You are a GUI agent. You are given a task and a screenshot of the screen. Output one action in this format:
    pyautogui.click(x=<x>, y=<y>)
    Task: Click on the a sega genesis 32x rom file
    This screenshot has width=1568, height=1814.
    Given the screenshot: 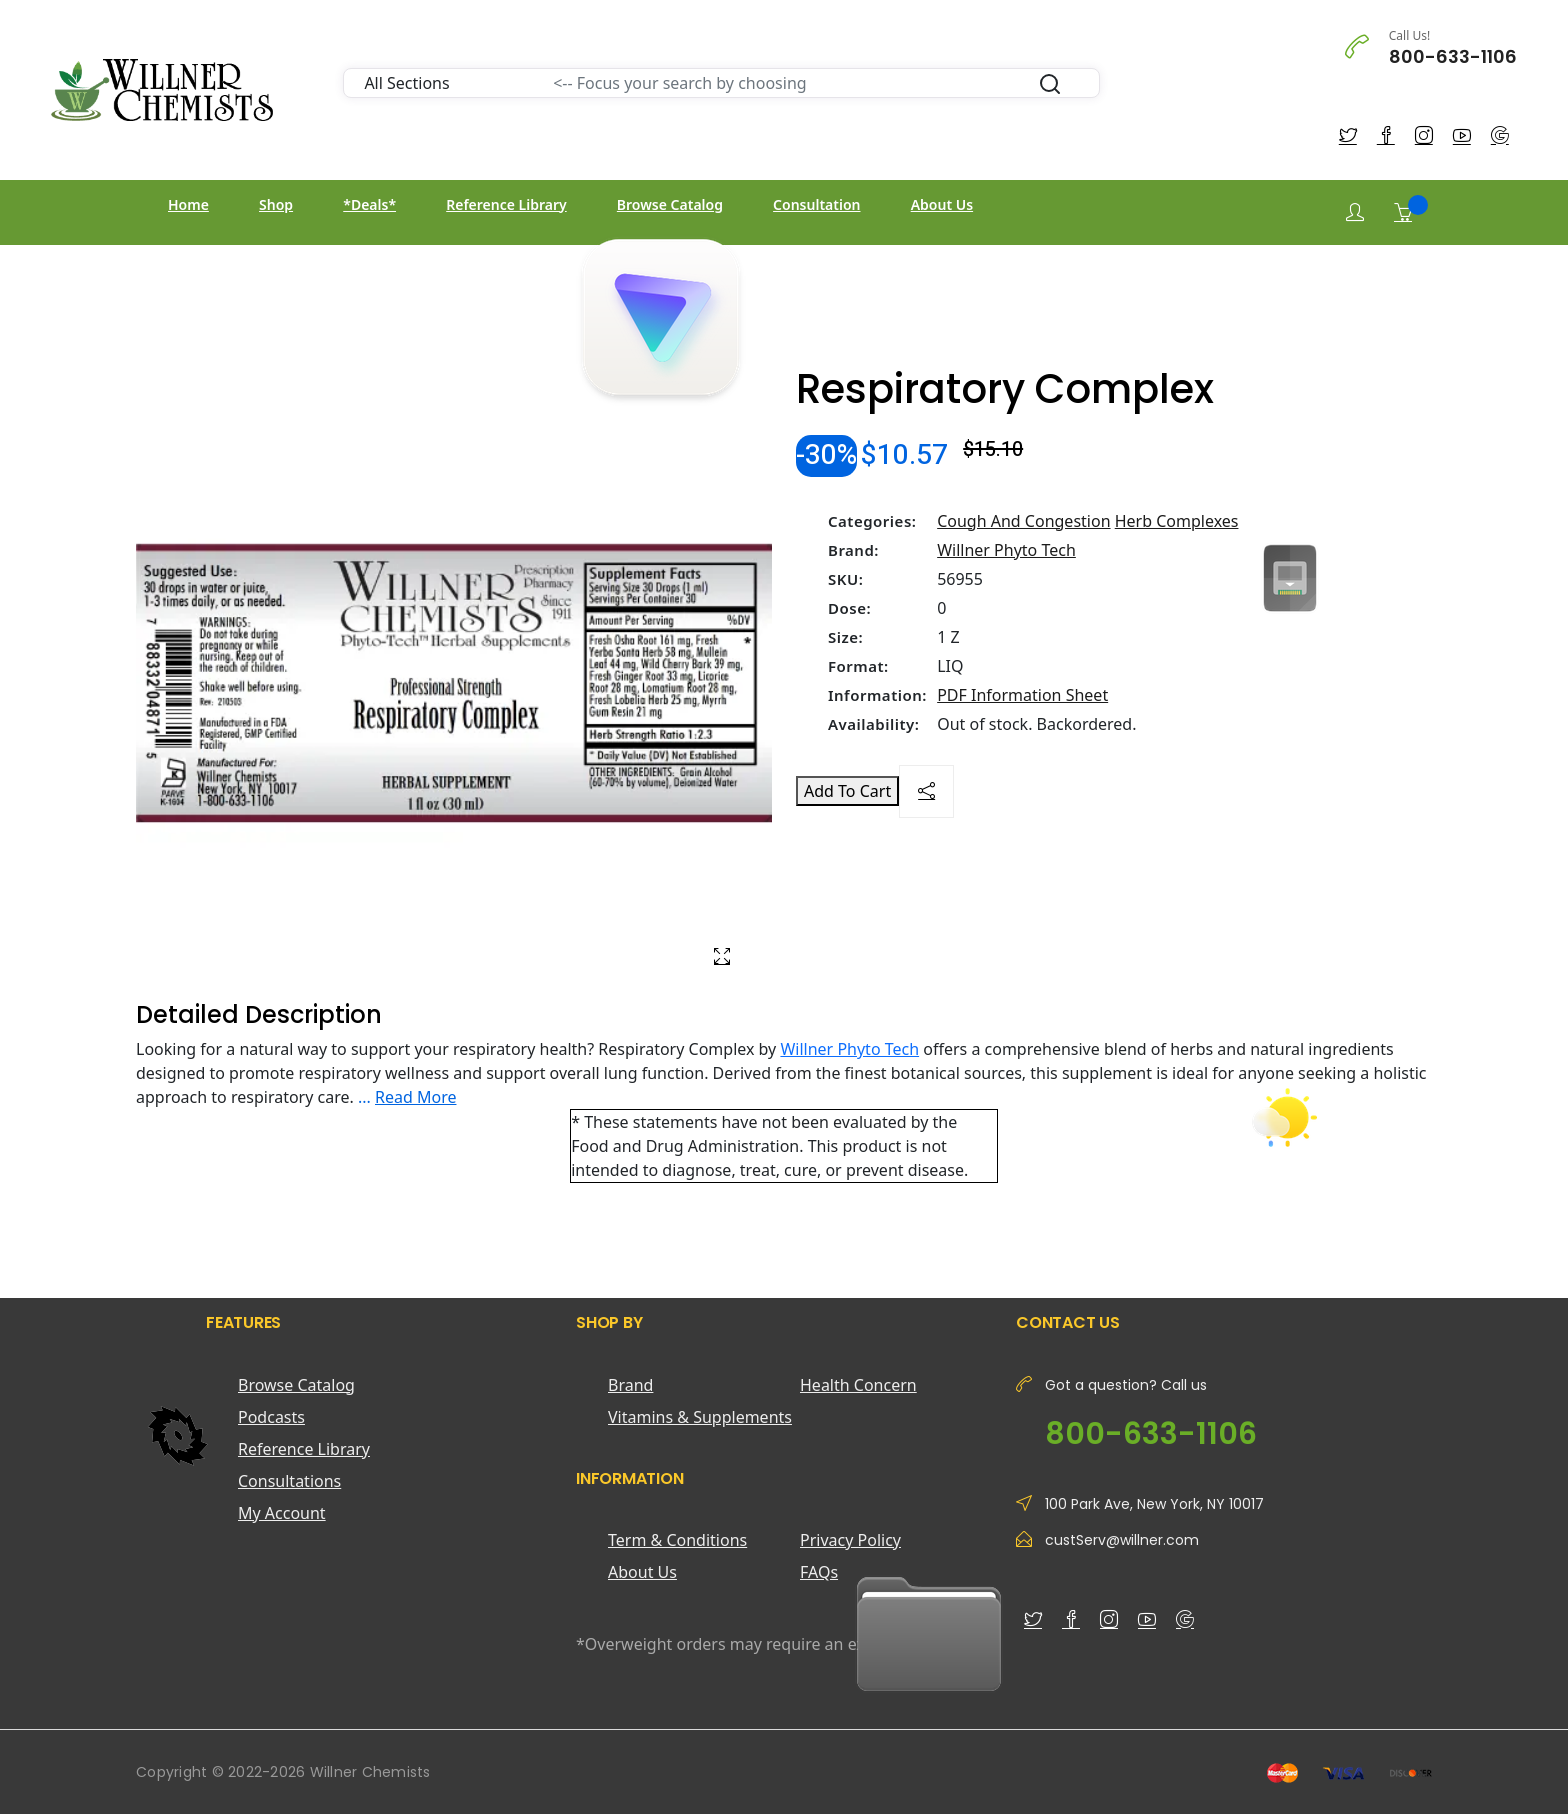 What is the action you would take?
    pyautogui.click(x=1290, y=578)
    